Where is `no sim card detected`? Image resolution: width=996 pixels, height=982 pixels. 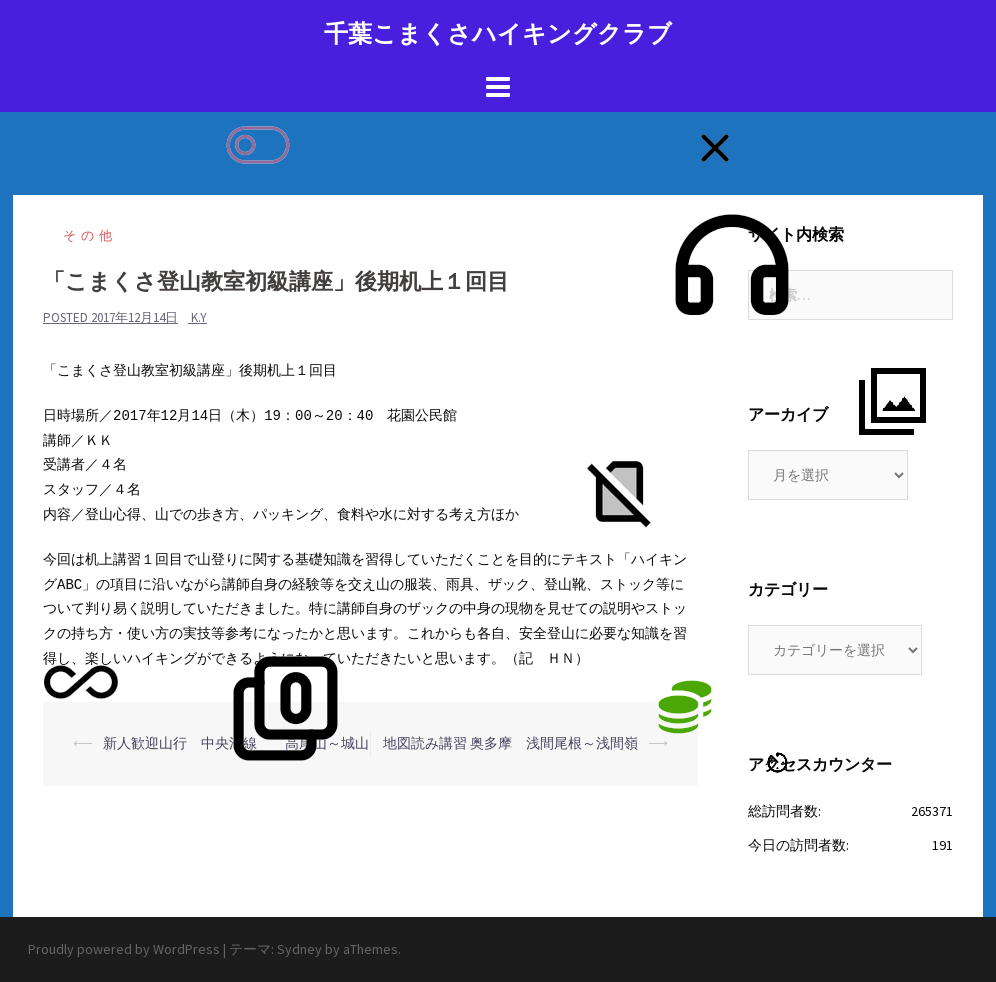 no sim card detected is located at coordinates (619, 491).